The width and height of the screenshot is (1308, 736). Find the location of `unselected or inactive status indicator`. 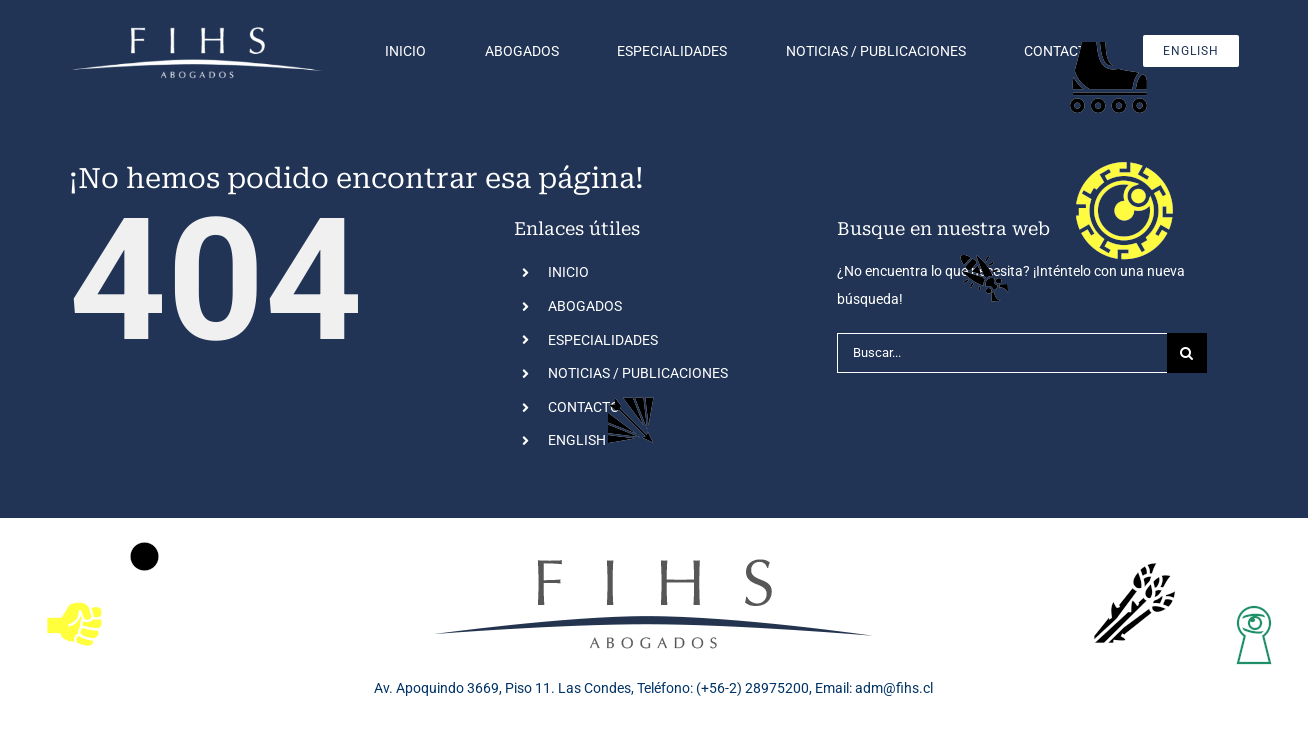

unselected or inactive status indicator is located at coordinates (144, 556).